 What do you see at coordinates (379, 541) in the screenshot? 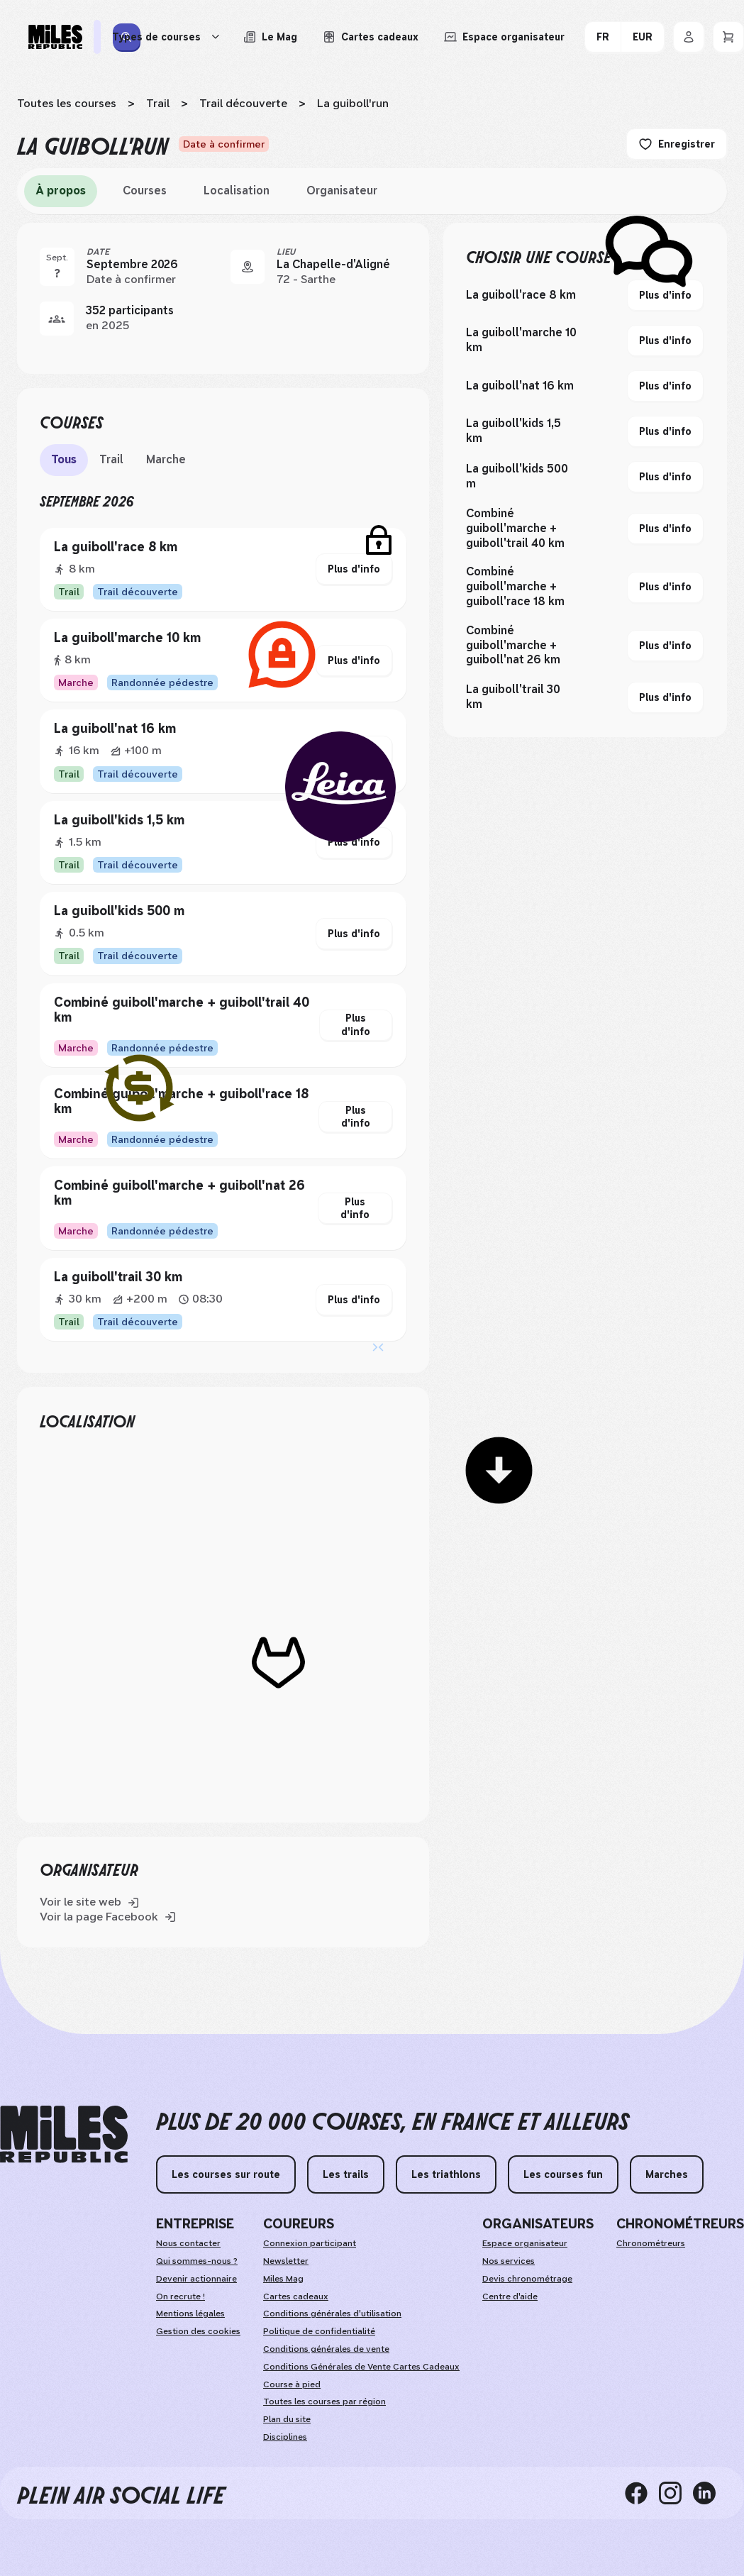
I see `lock or secure this item` at bounding box center [379, 541].